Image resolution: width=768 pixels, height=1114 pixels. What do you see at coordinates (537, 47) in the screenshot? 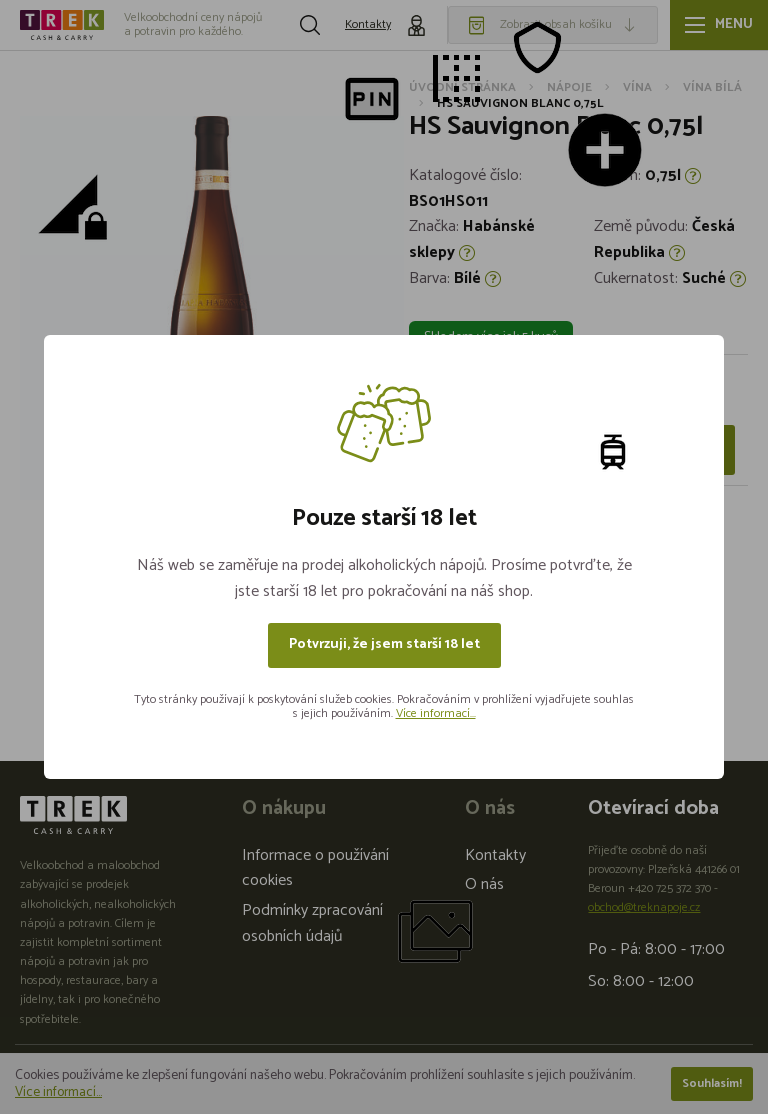
I see `access security settings` at bounding box center [537, 47].